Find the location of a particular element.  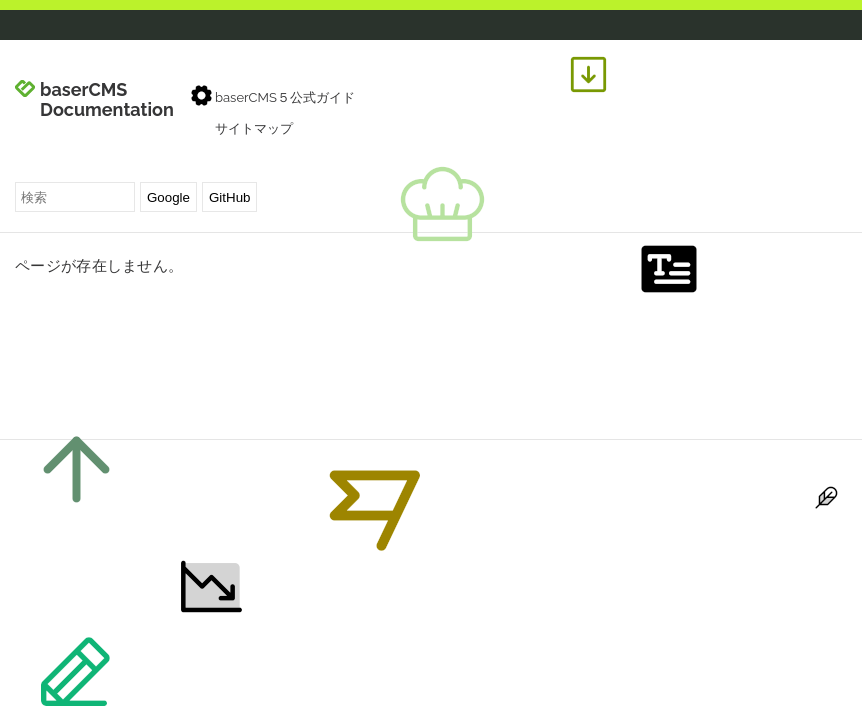

browse recipes or cooking content is located at coordinates (442, 205).